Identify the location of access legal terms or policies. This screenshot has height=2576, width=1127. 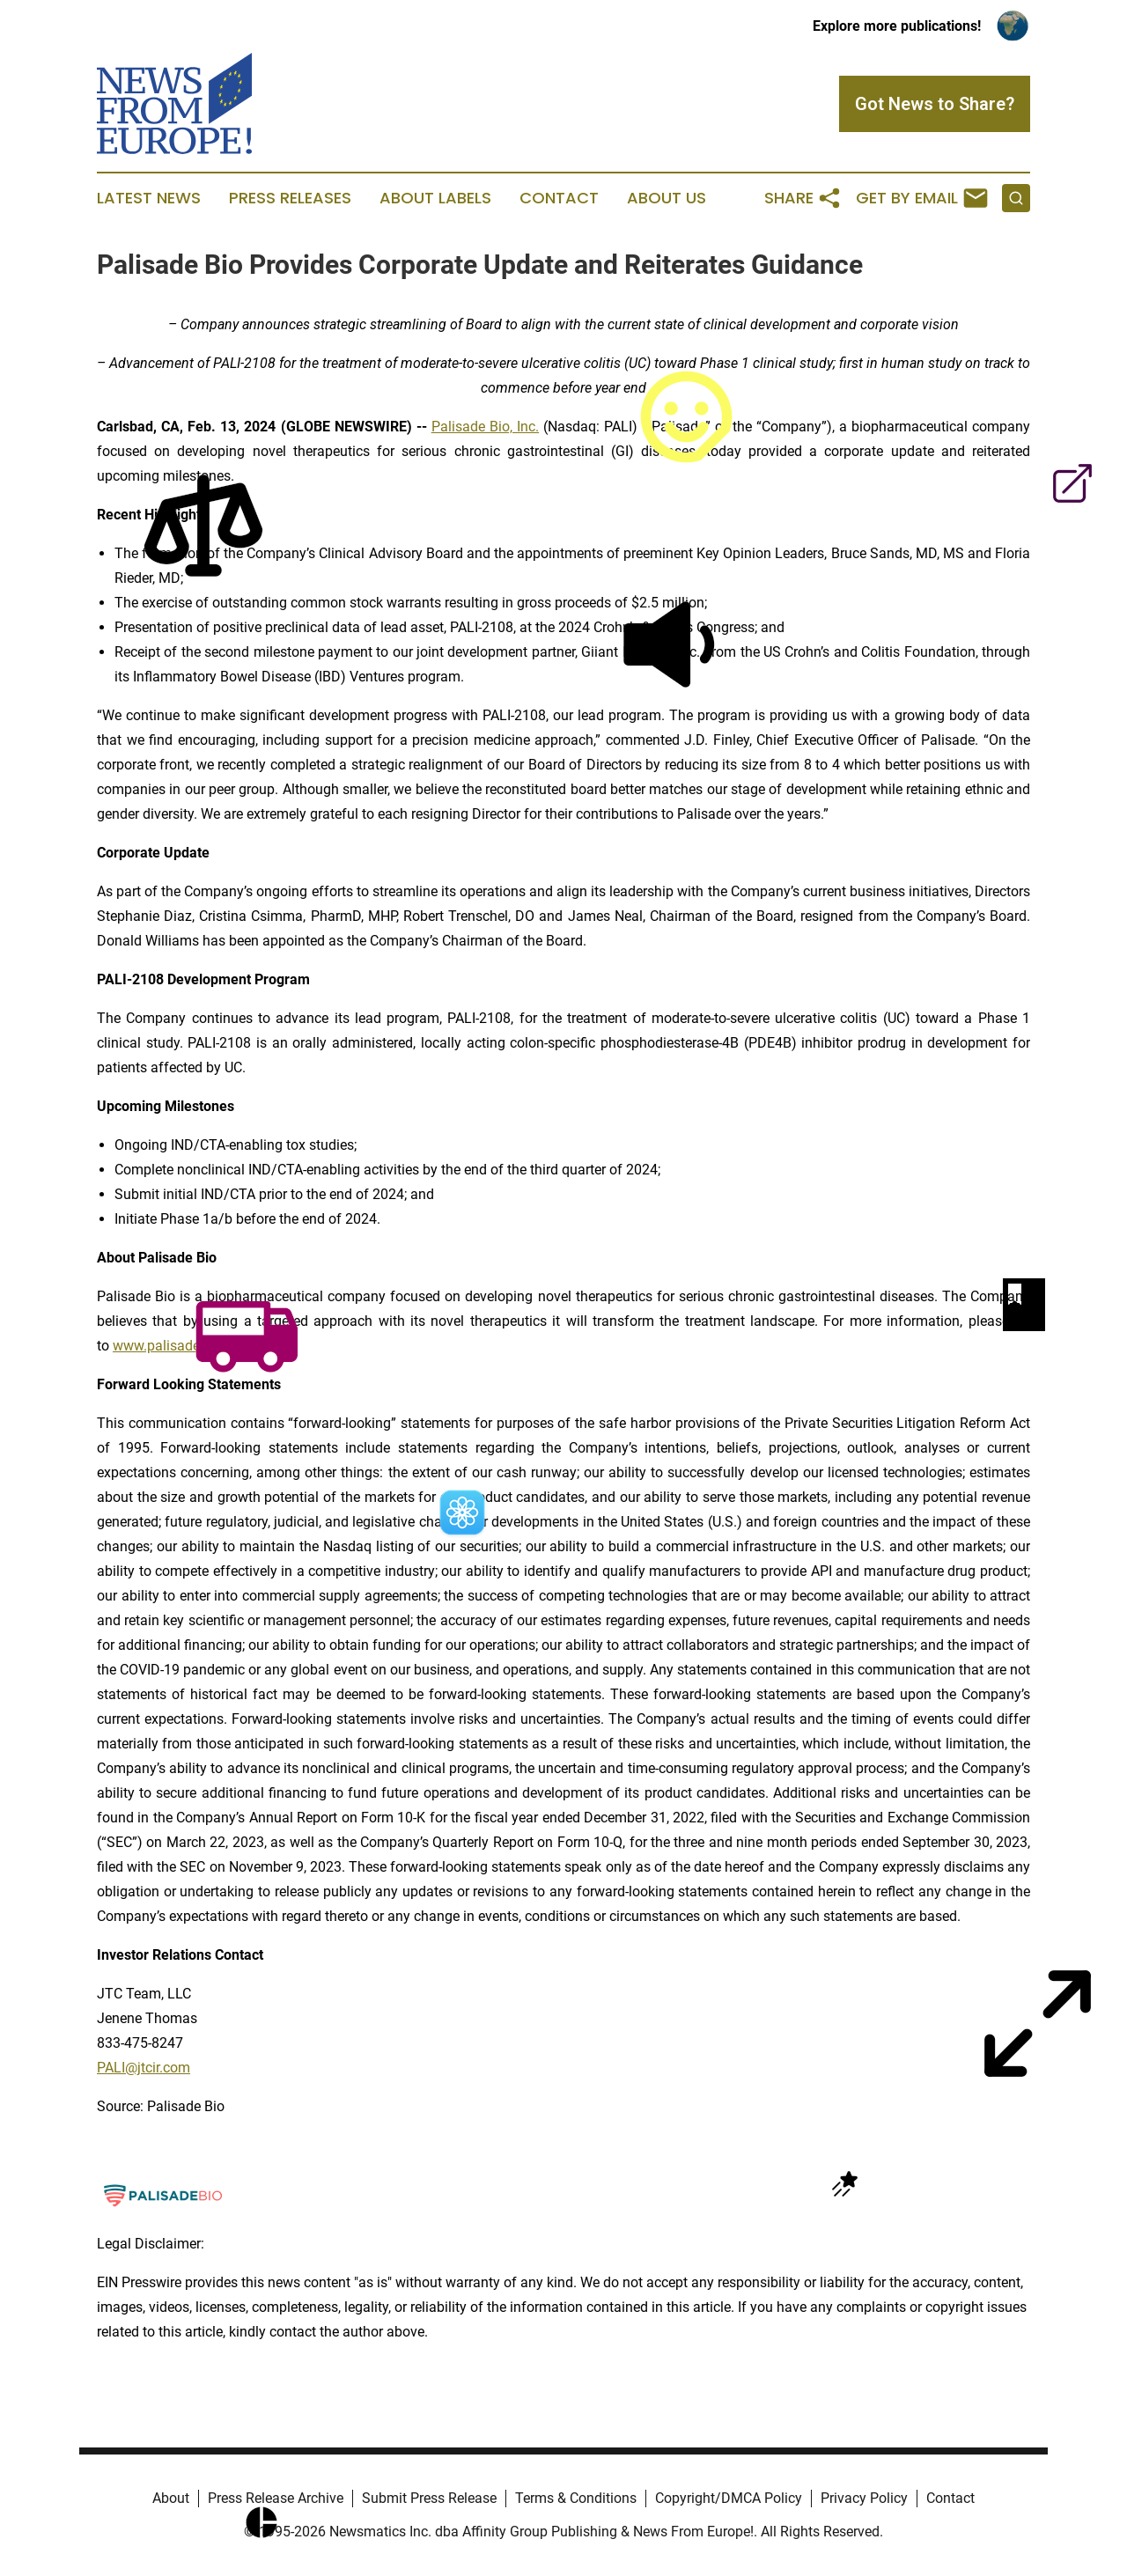
(203, 526).